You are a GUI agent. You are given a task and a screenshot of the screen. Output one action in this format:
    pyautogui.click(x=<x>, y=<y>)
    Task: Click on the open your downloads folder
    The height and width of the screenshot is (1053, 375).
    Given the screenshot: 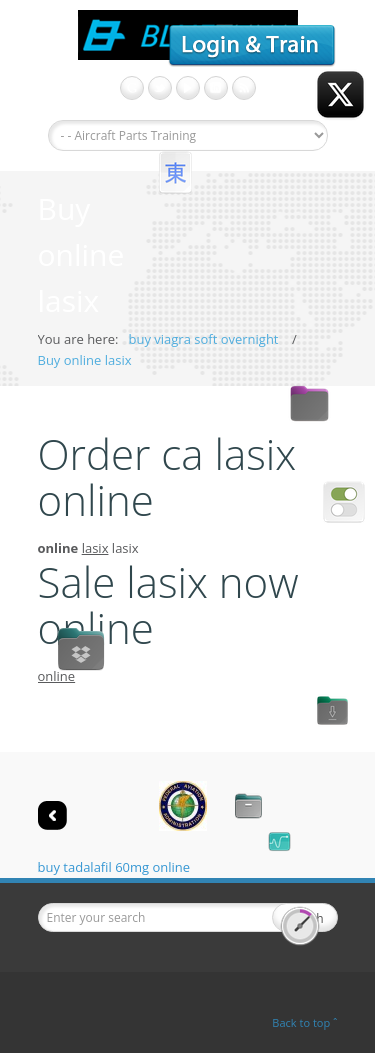 What is the action you would take?
    pyautogui.click(x=332, y=710)
    